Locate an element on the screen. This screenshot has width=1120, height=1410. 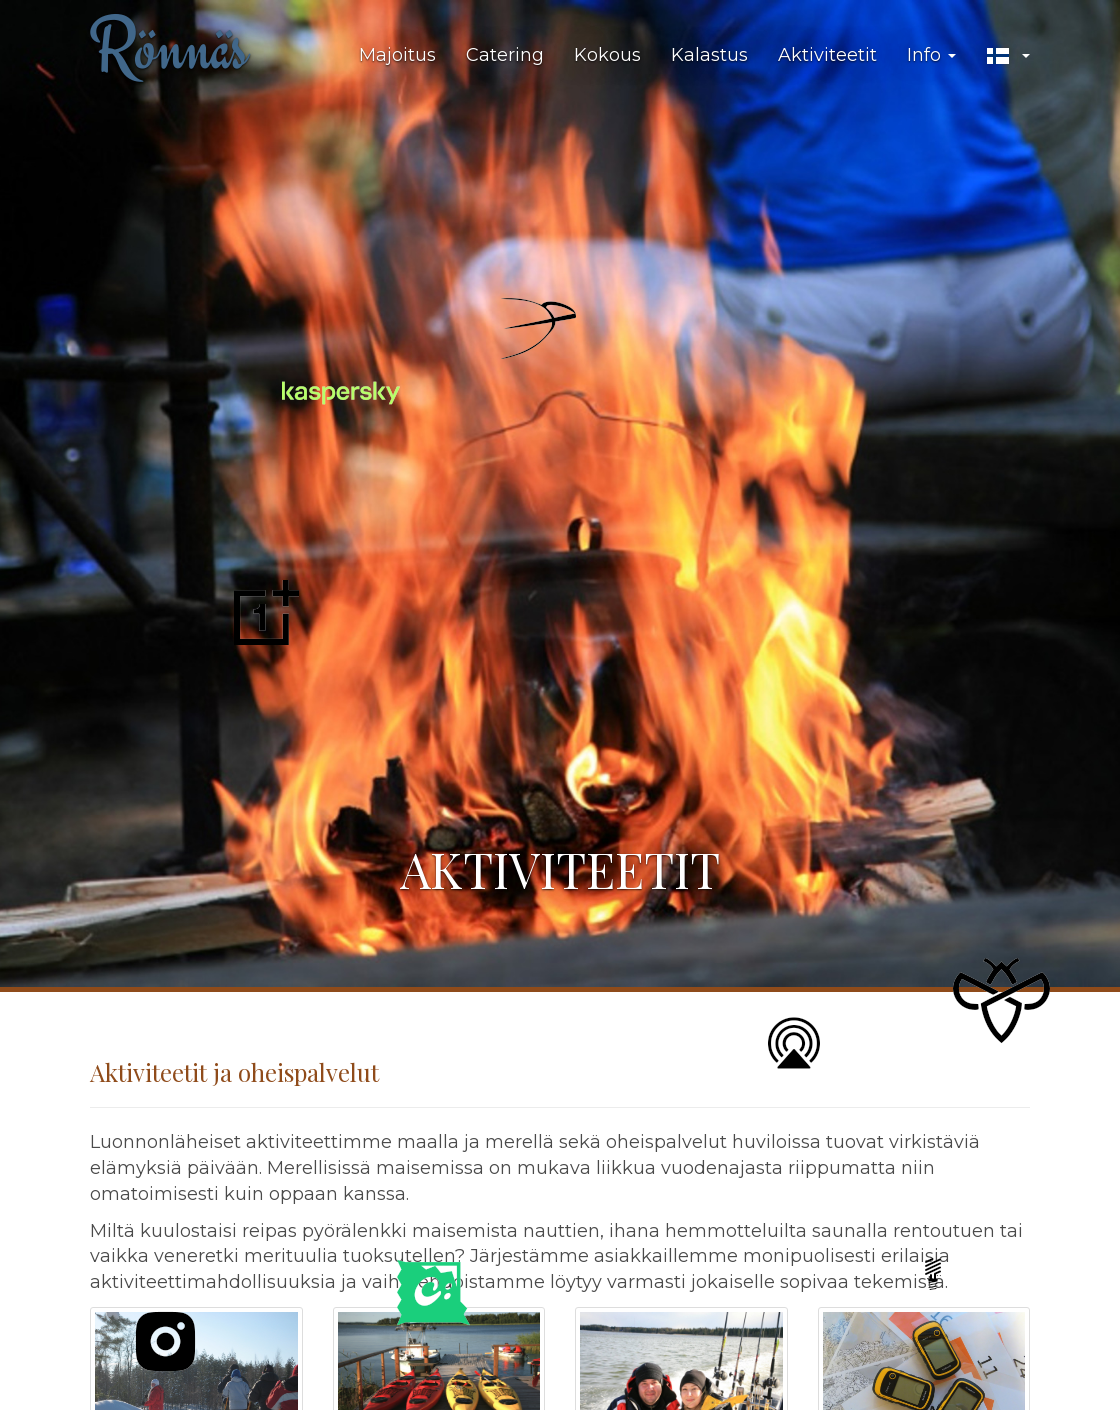
open instagram app is located at coordinates (165, 1341).